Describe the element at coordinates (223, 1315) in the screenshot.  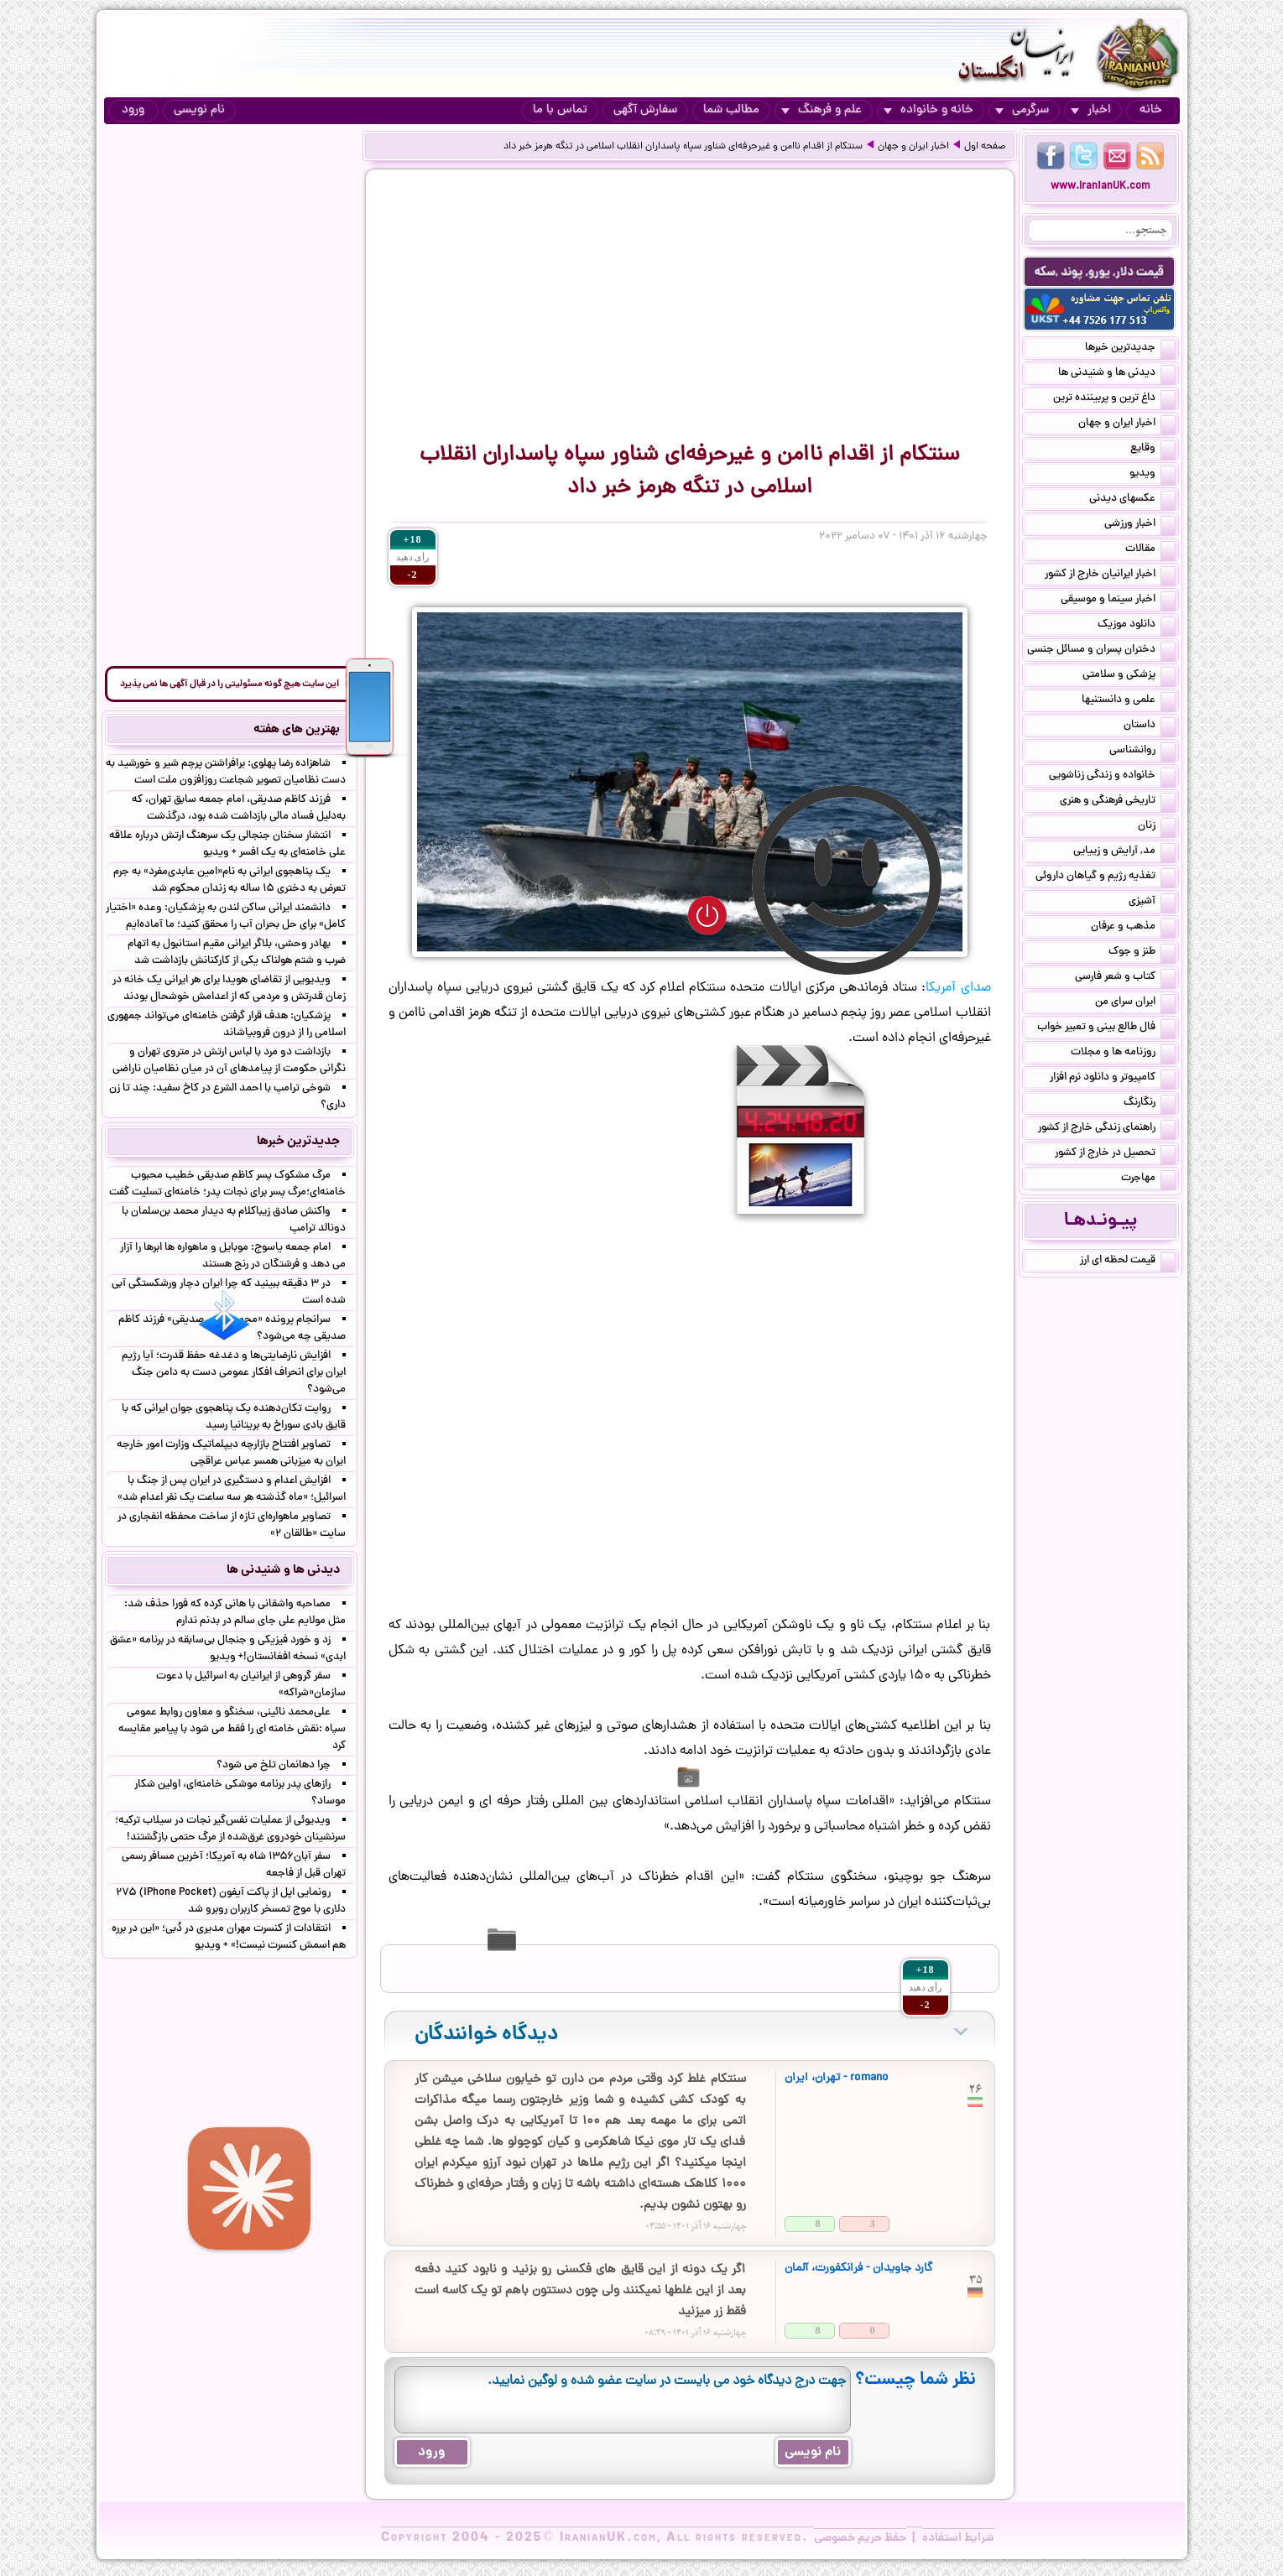
I see `open bluetooth file exchange utility` at that location.